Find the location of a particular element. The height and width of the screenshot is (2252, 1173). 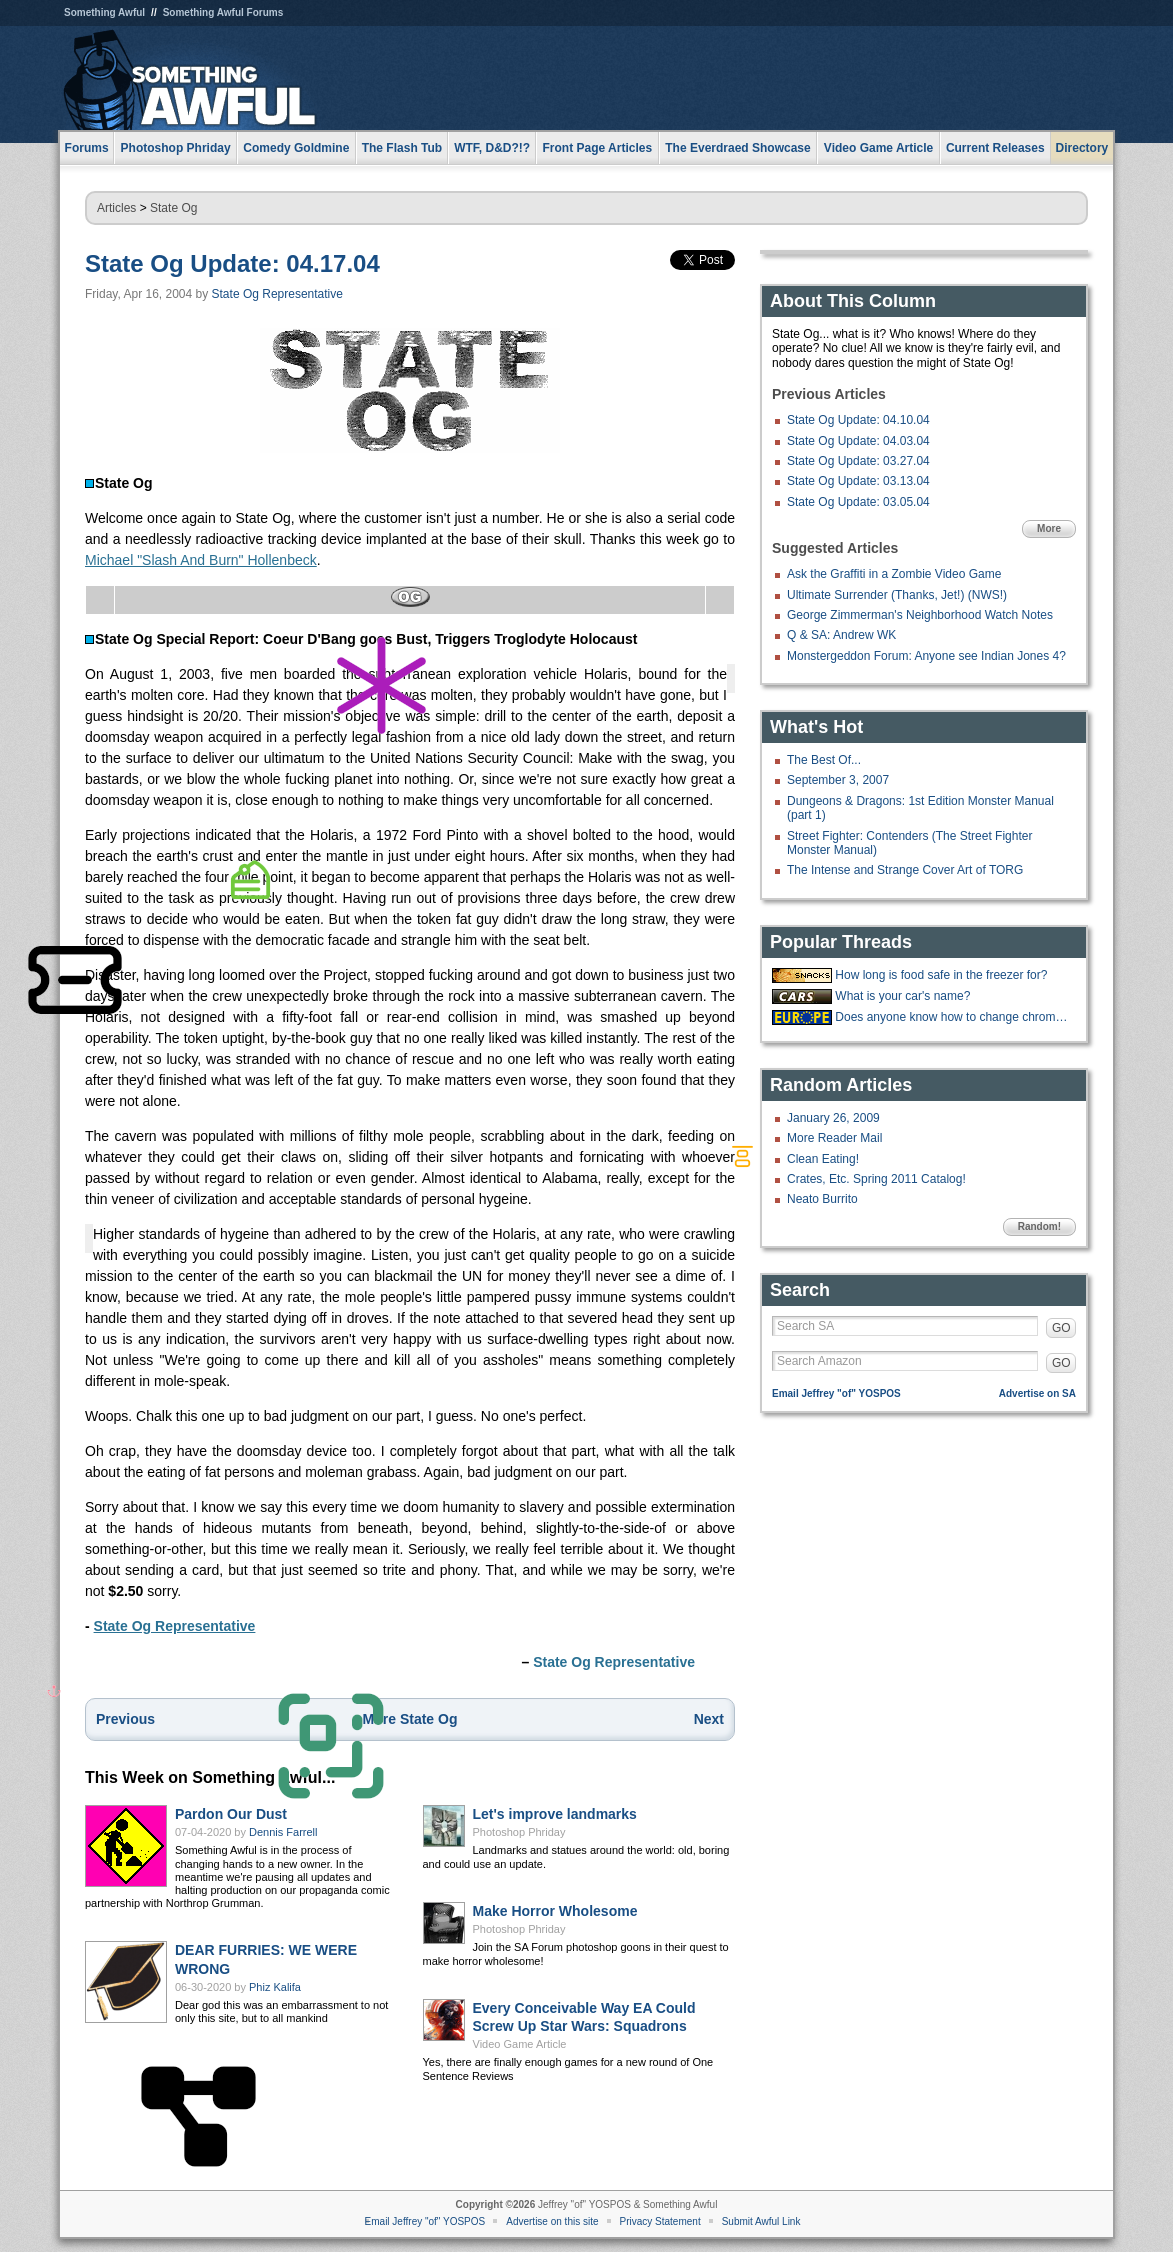

scan a QR code is located at coordinates (331, 1746).